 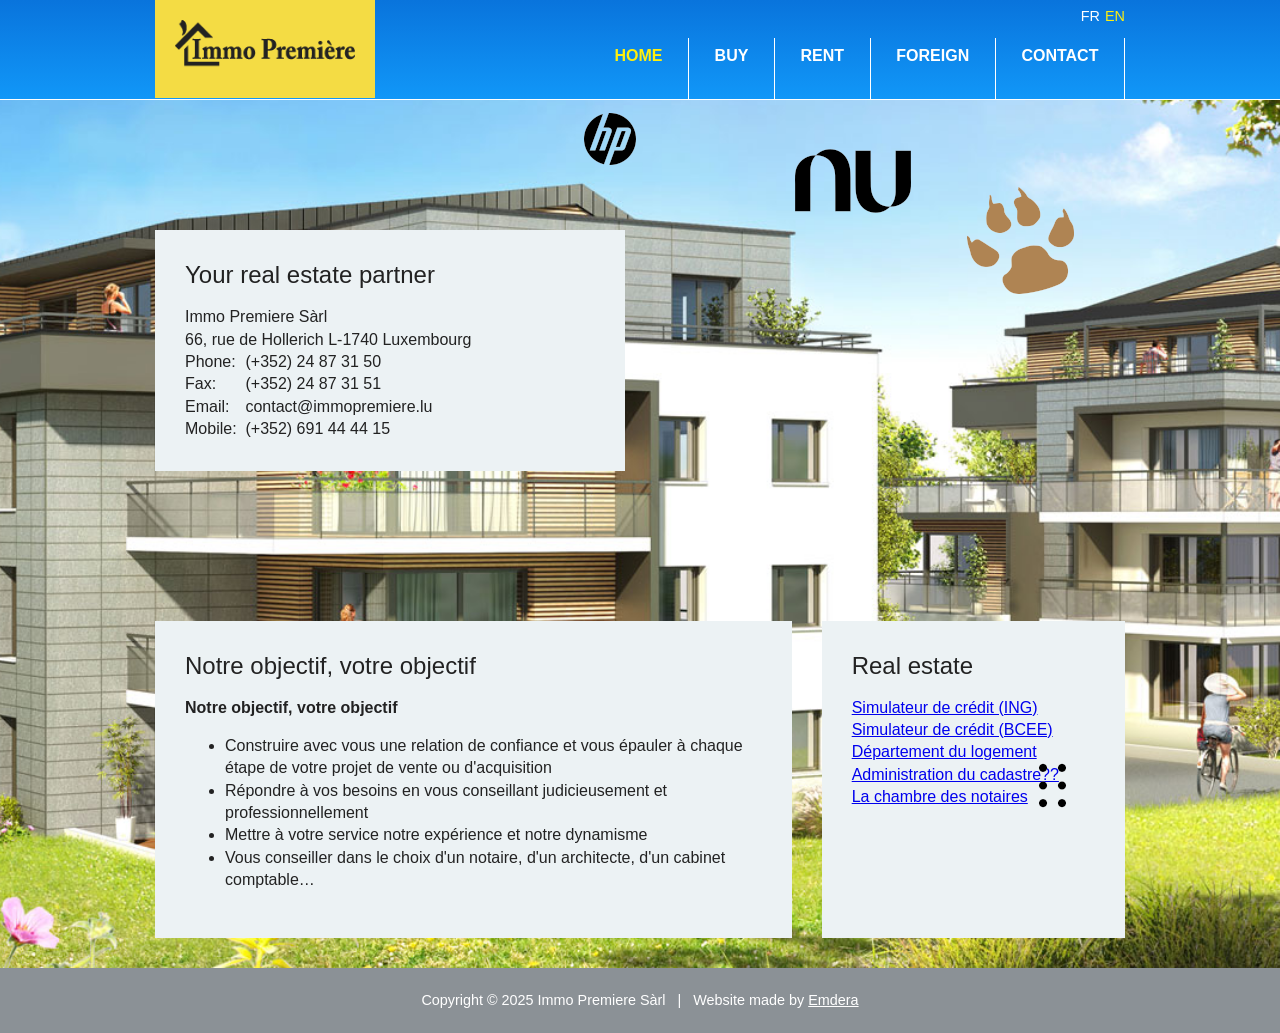 What do you see at coordinates (853, 181) in the screenshot?
I see `open the Nubank app` at bounding box center [853, 181].